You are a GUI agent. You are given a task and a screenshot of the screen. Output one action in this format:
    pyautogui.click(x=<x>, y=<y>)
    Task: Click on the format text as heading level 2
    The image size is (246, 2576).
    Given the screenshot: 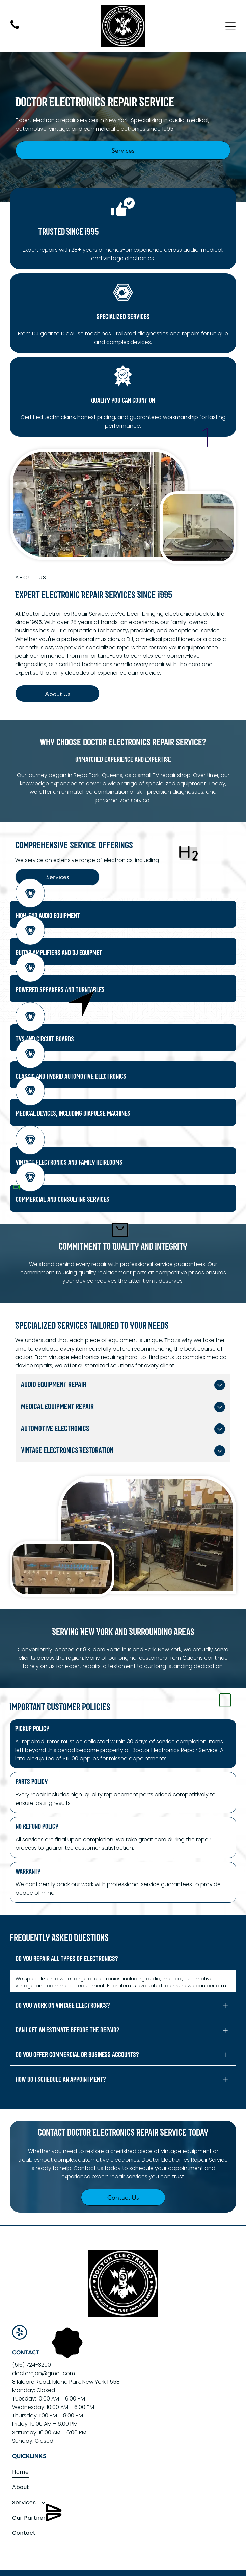 What is the action you would take?
    pyautogui.click(x=187, y=853)
    